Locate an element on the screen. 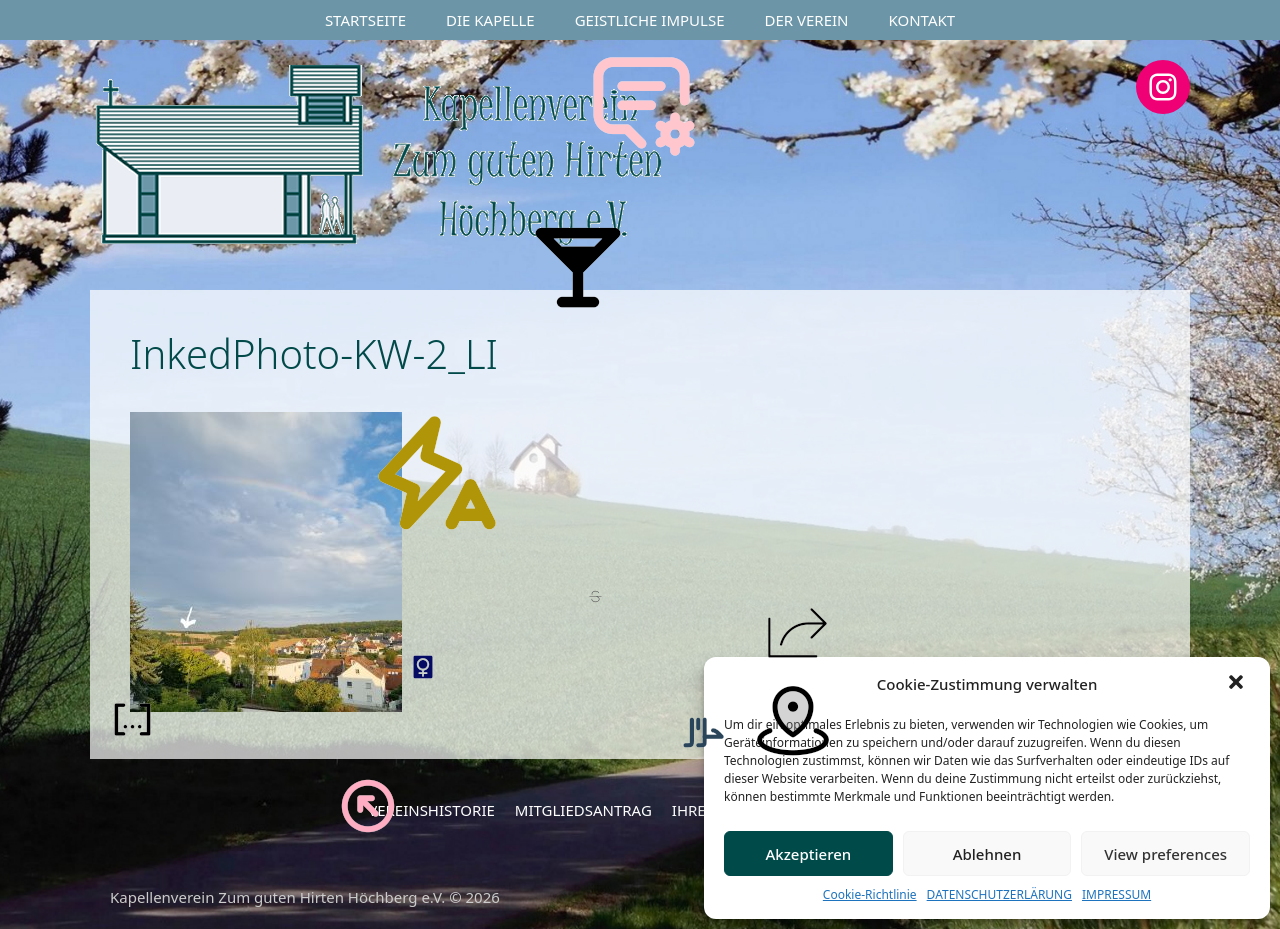 The width and height of the screenshot is (1280, 929). switch to arabic language is located at coordinates (702, 732).